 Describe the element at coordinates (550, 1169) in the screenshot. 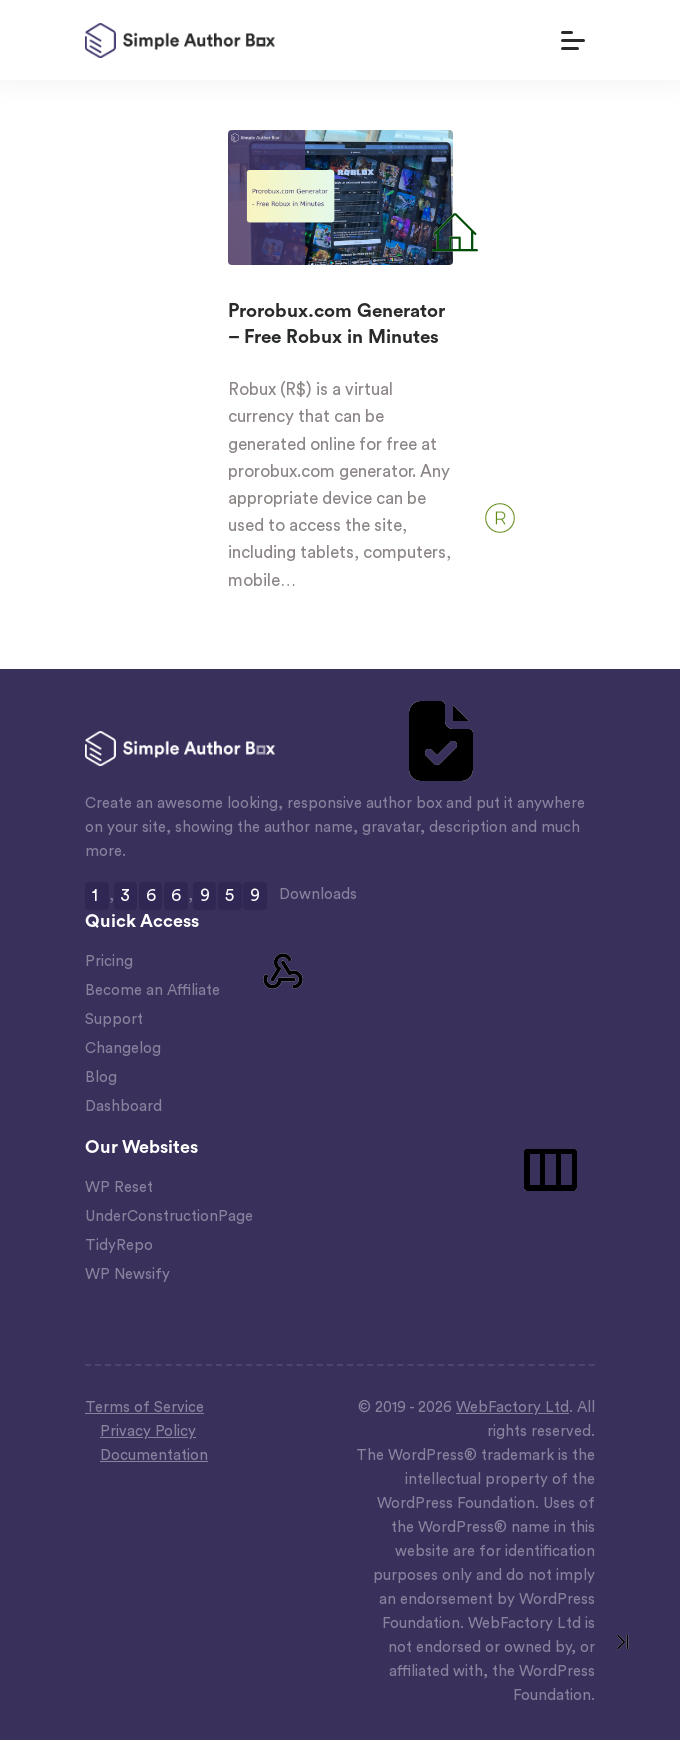

I see `switch to week view in calendar` at that location.